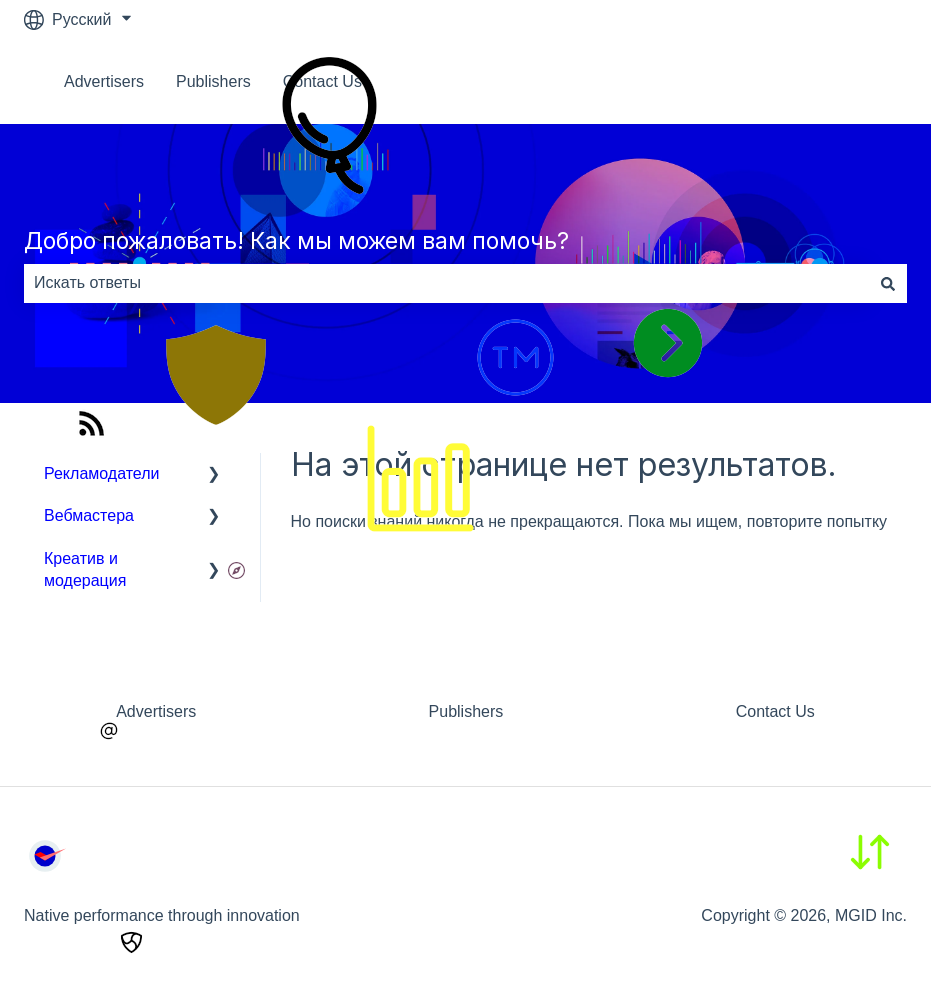  I want to click on go to the next item or page, so click(668, 343).